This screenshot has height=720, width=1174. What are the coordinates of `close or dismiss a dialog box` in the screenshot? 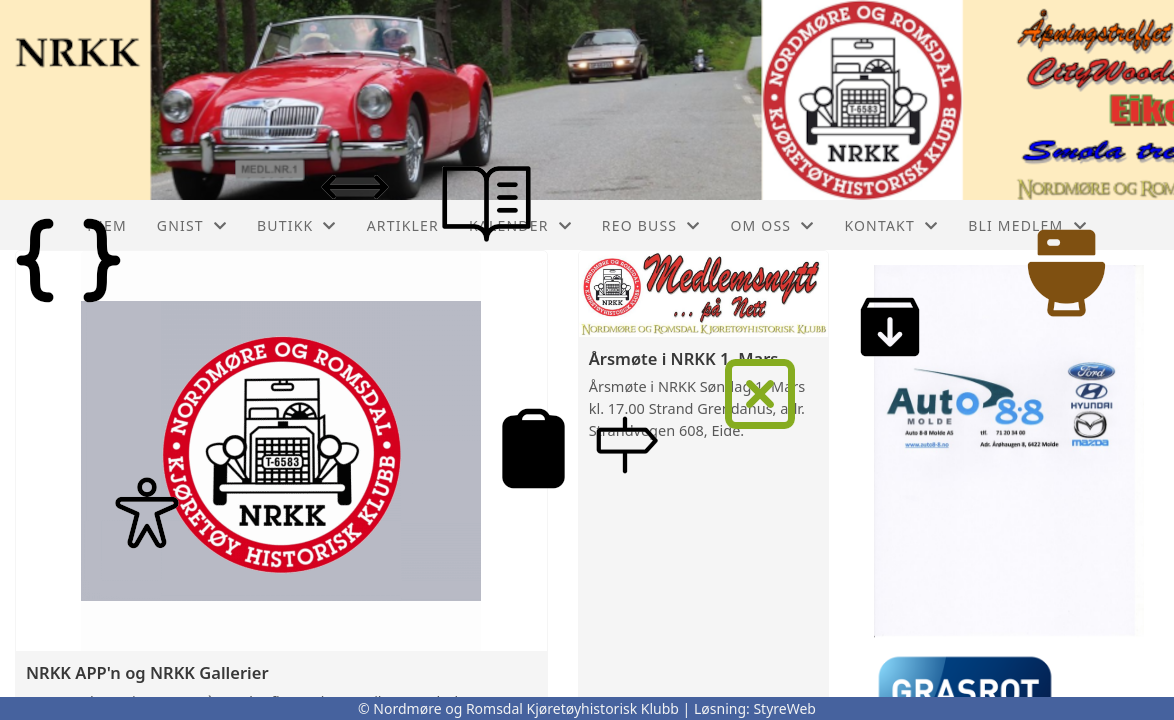 It's located at (760, 394).